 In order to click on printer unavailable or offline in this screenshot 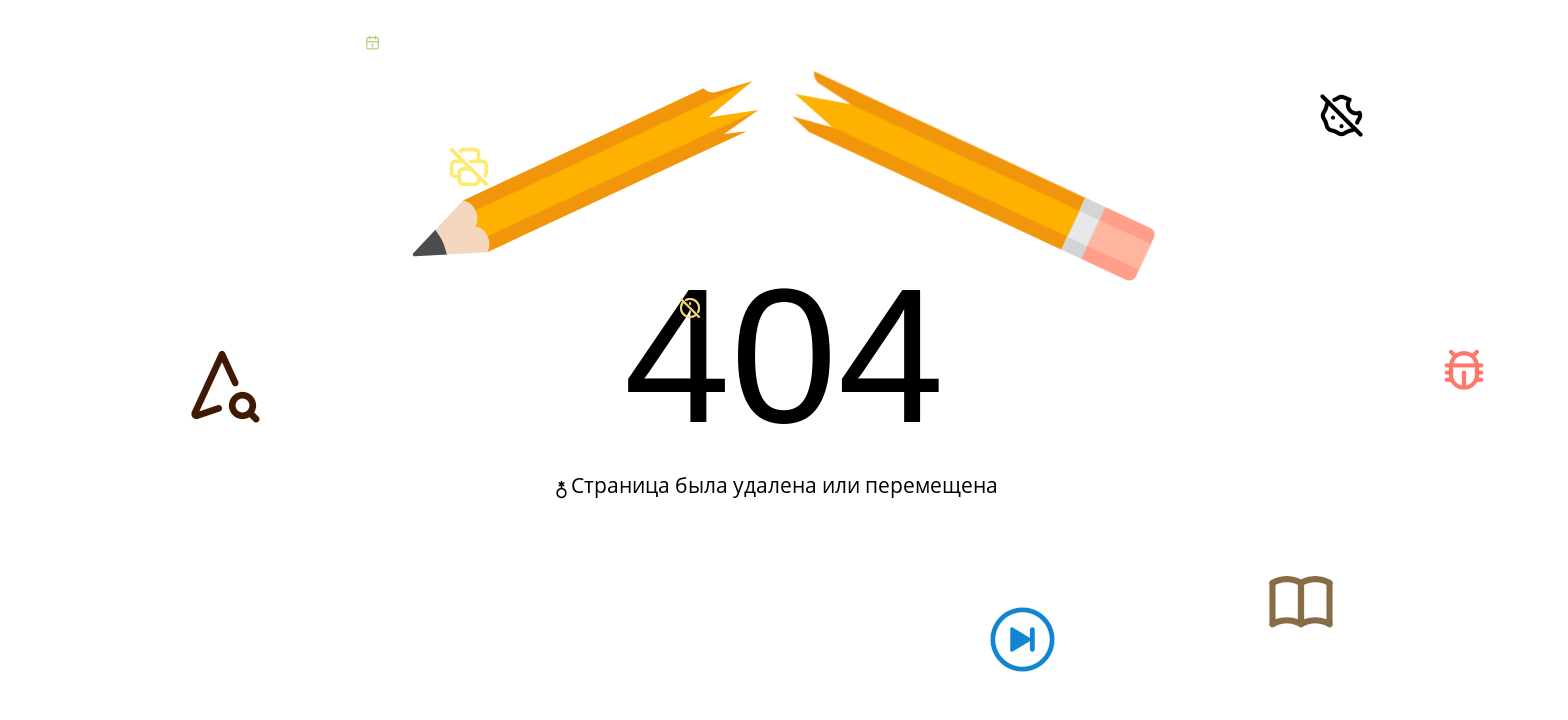, I will do `click(469, 167)`.